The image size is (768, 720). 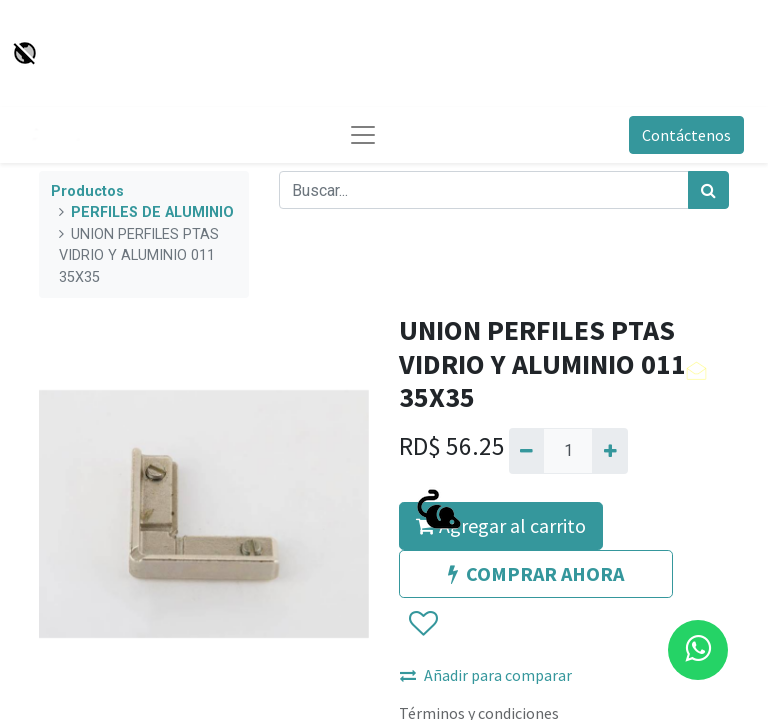 I want to click on view opened mail or messages, so click(x=696, y=371).